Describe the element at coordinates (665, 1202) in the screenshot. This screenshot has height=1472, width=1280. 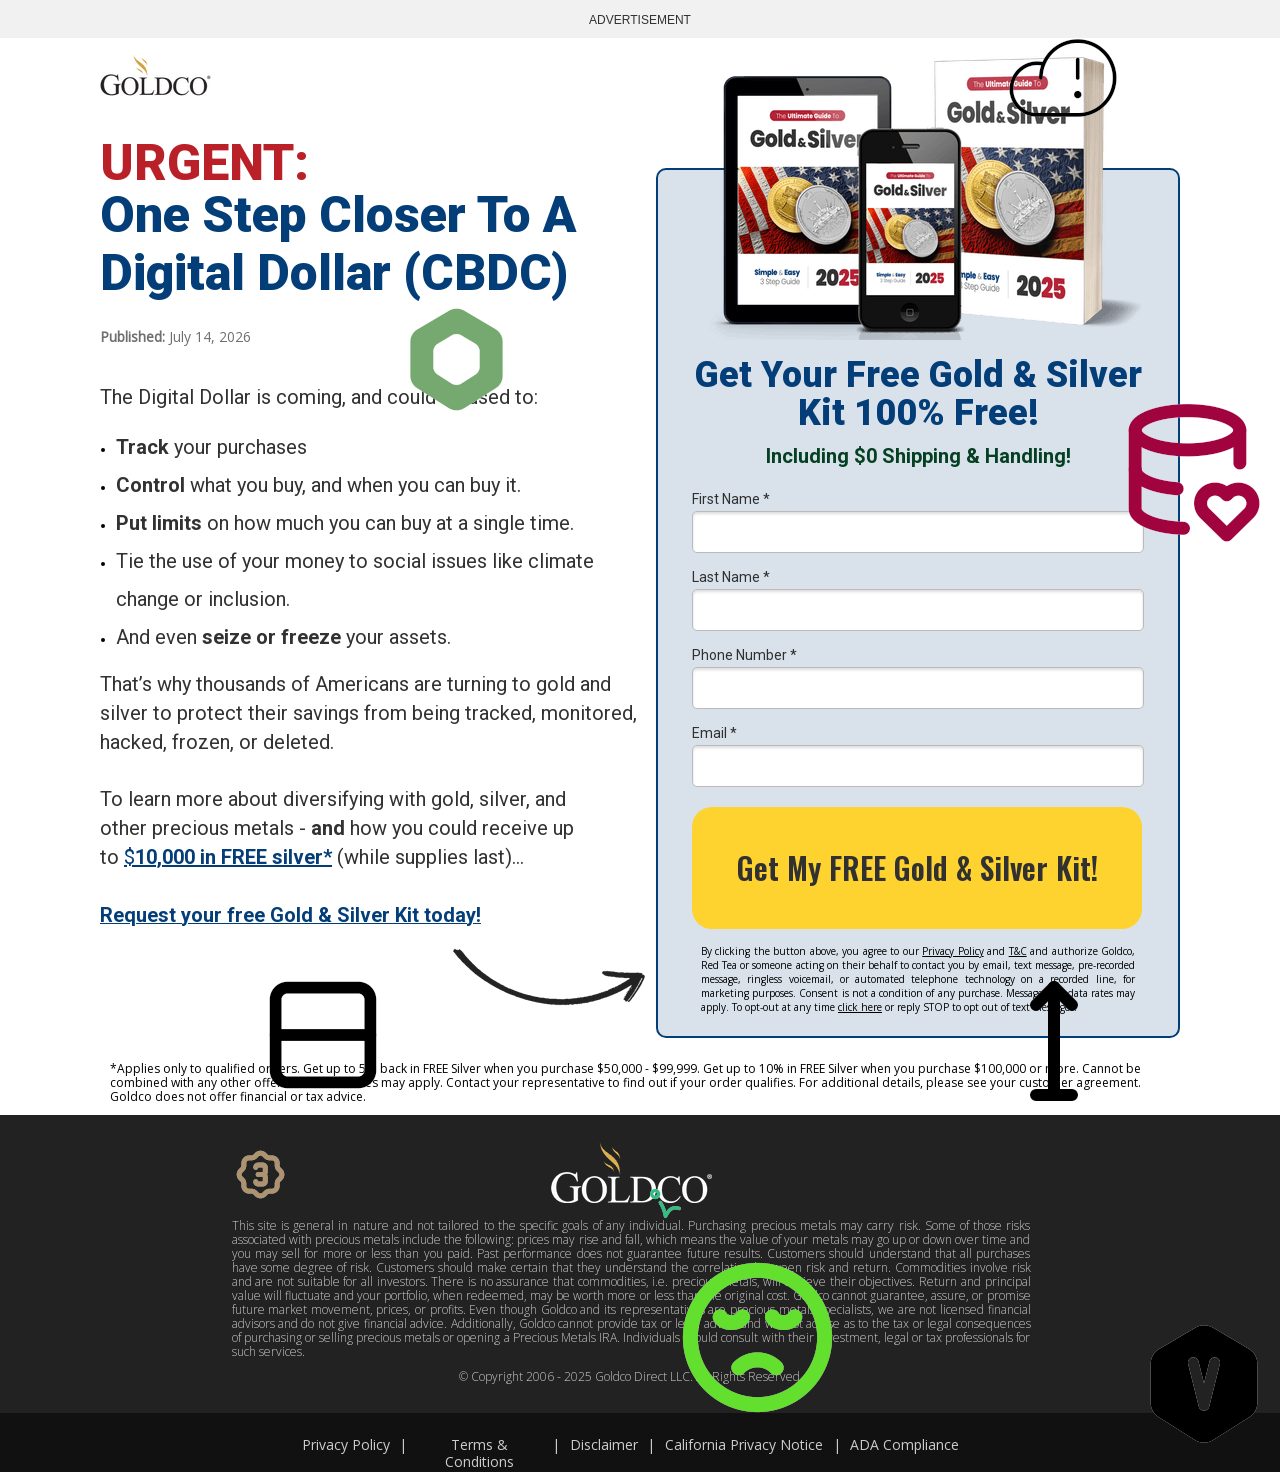
I see `undo or go back to previous state` at that location.